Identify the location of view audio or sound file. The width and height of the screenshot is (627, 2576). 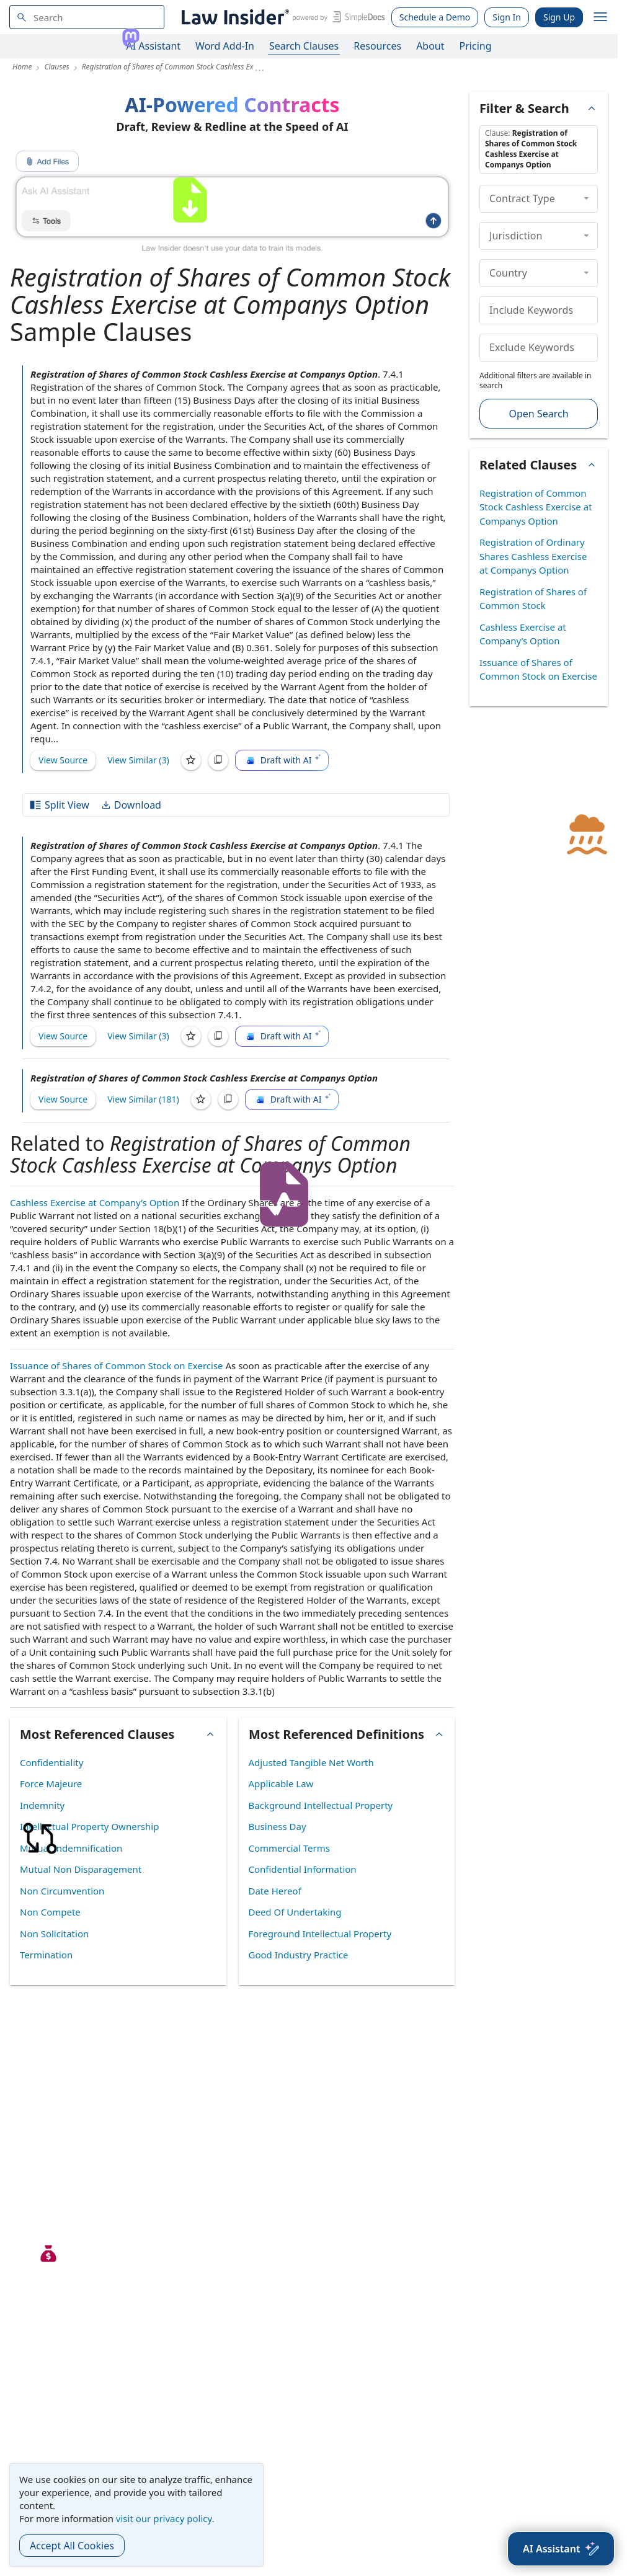
(284, 1194).